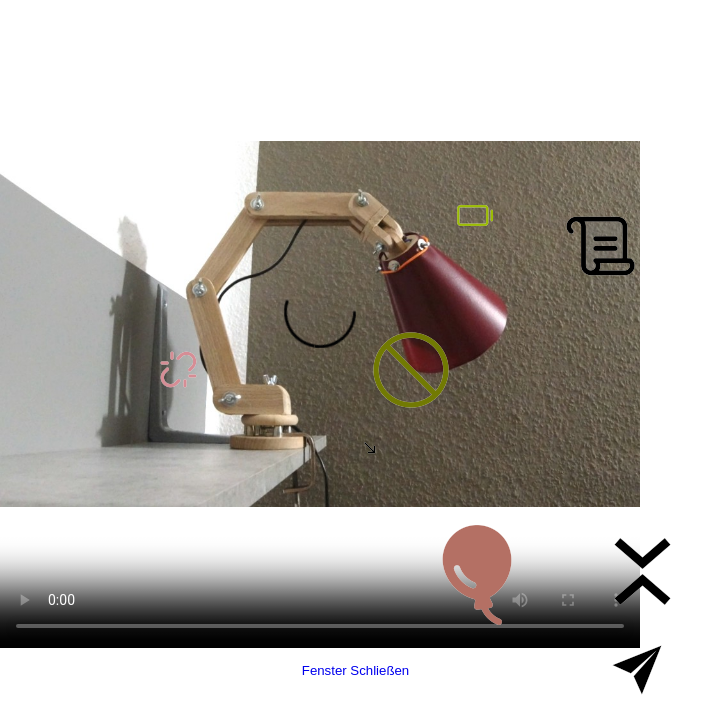  Describe the element at coordinates (477, 575) in the screenshot. I see `indicates a celebration or birthday event` at that location.